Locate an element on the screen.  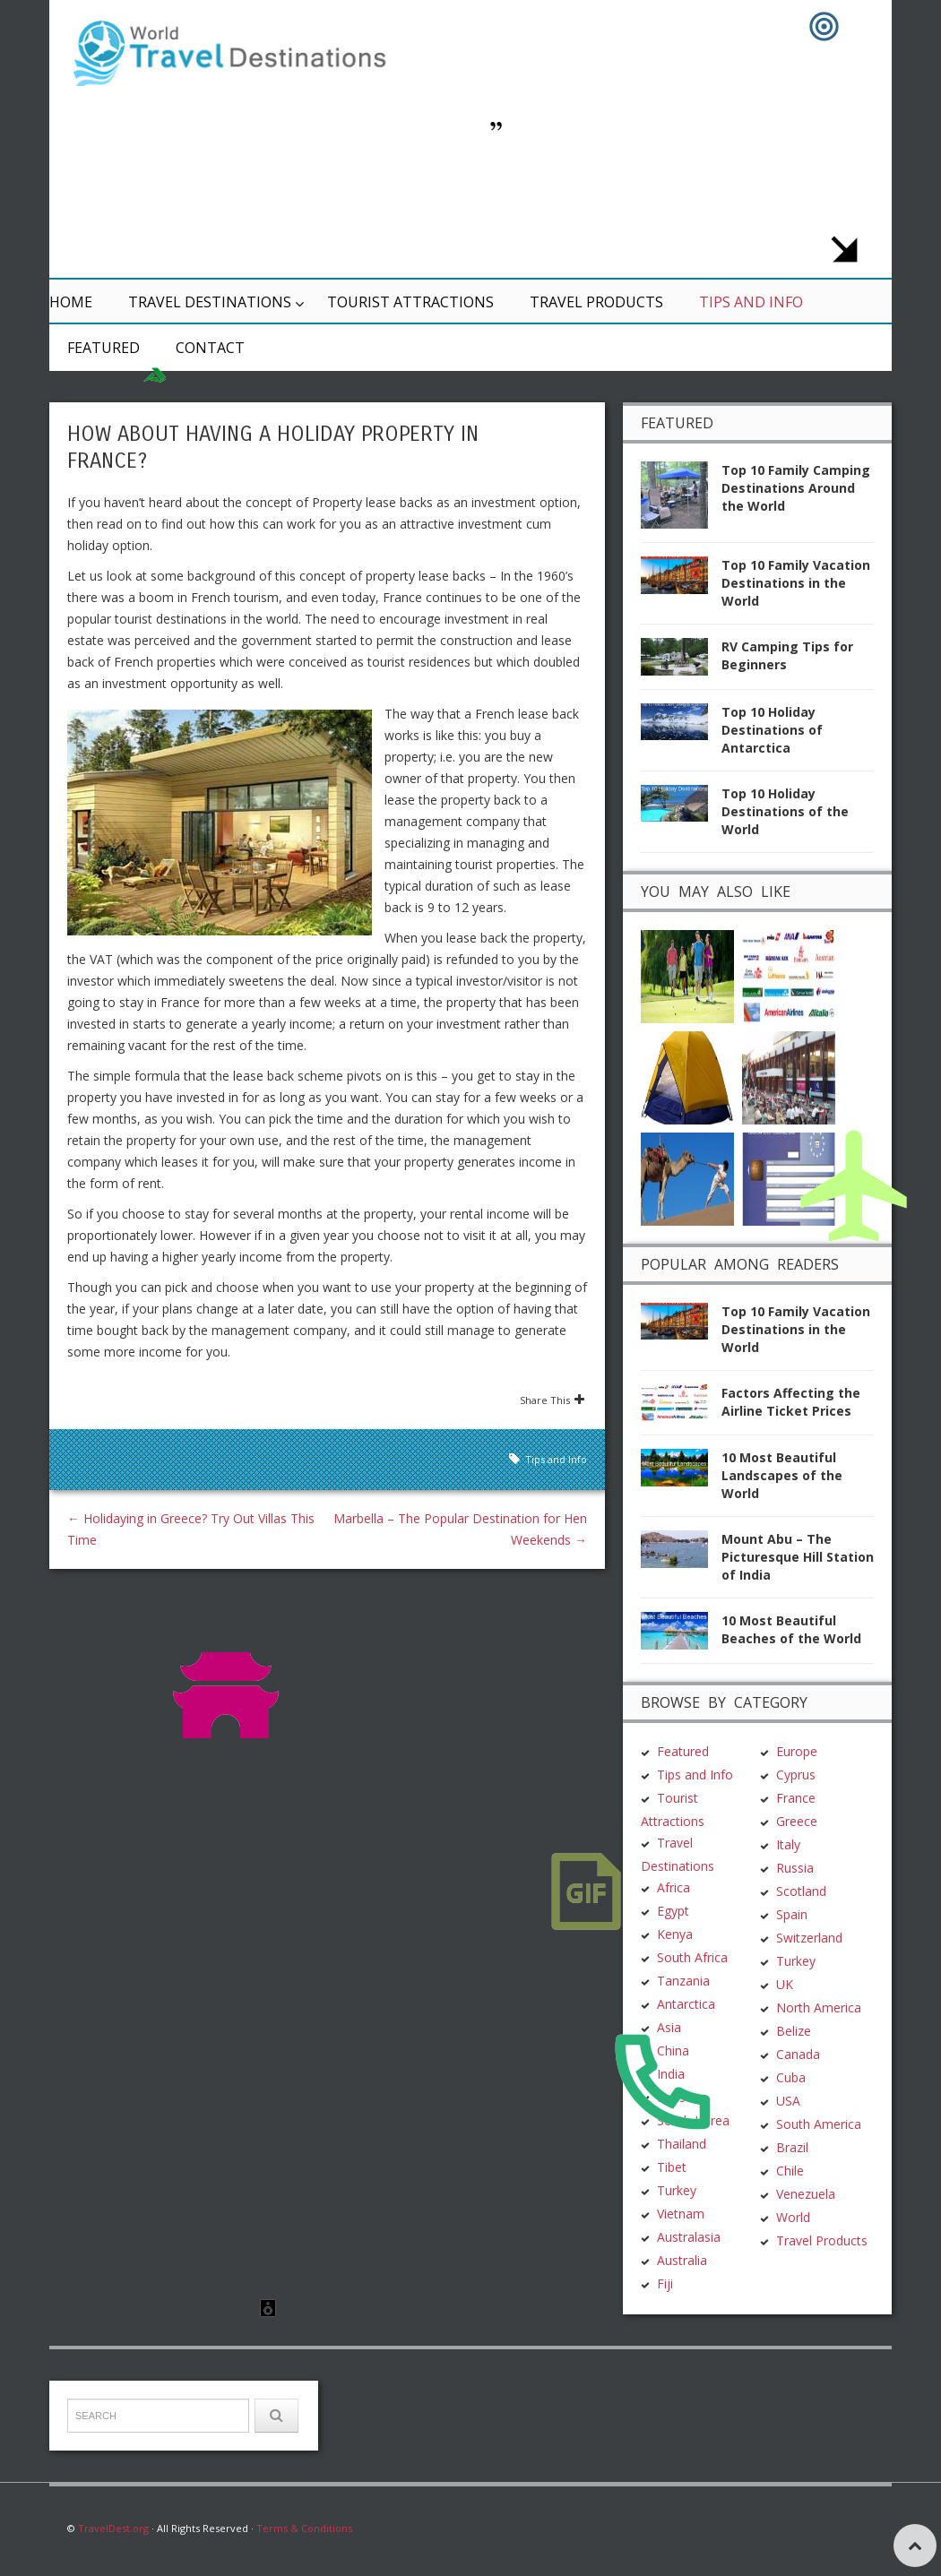
adjust speaker or audio output settings is located at coordinates (268, 2308).